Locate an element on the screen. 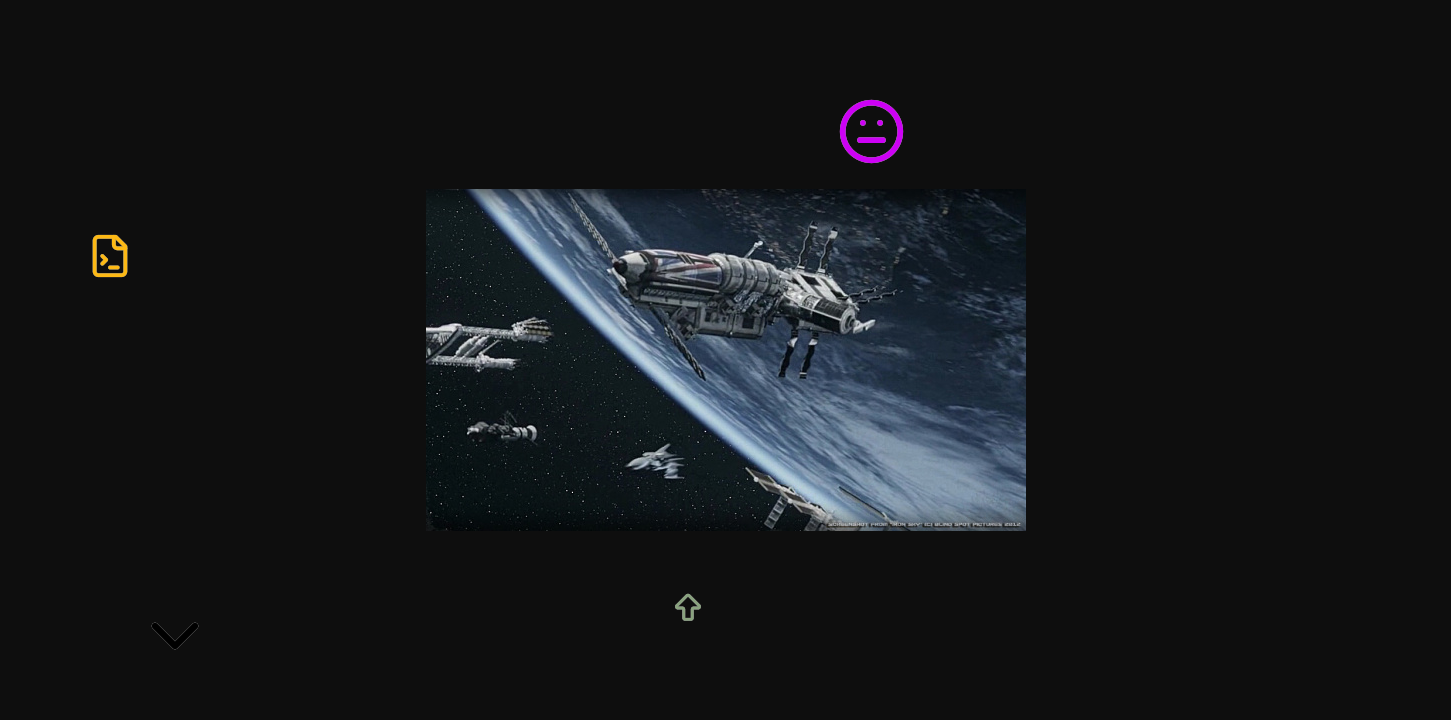 Image resolution: width=1451 pixels, height=720 pixels. open terminal or command line file is located at coordinates (110, 256).